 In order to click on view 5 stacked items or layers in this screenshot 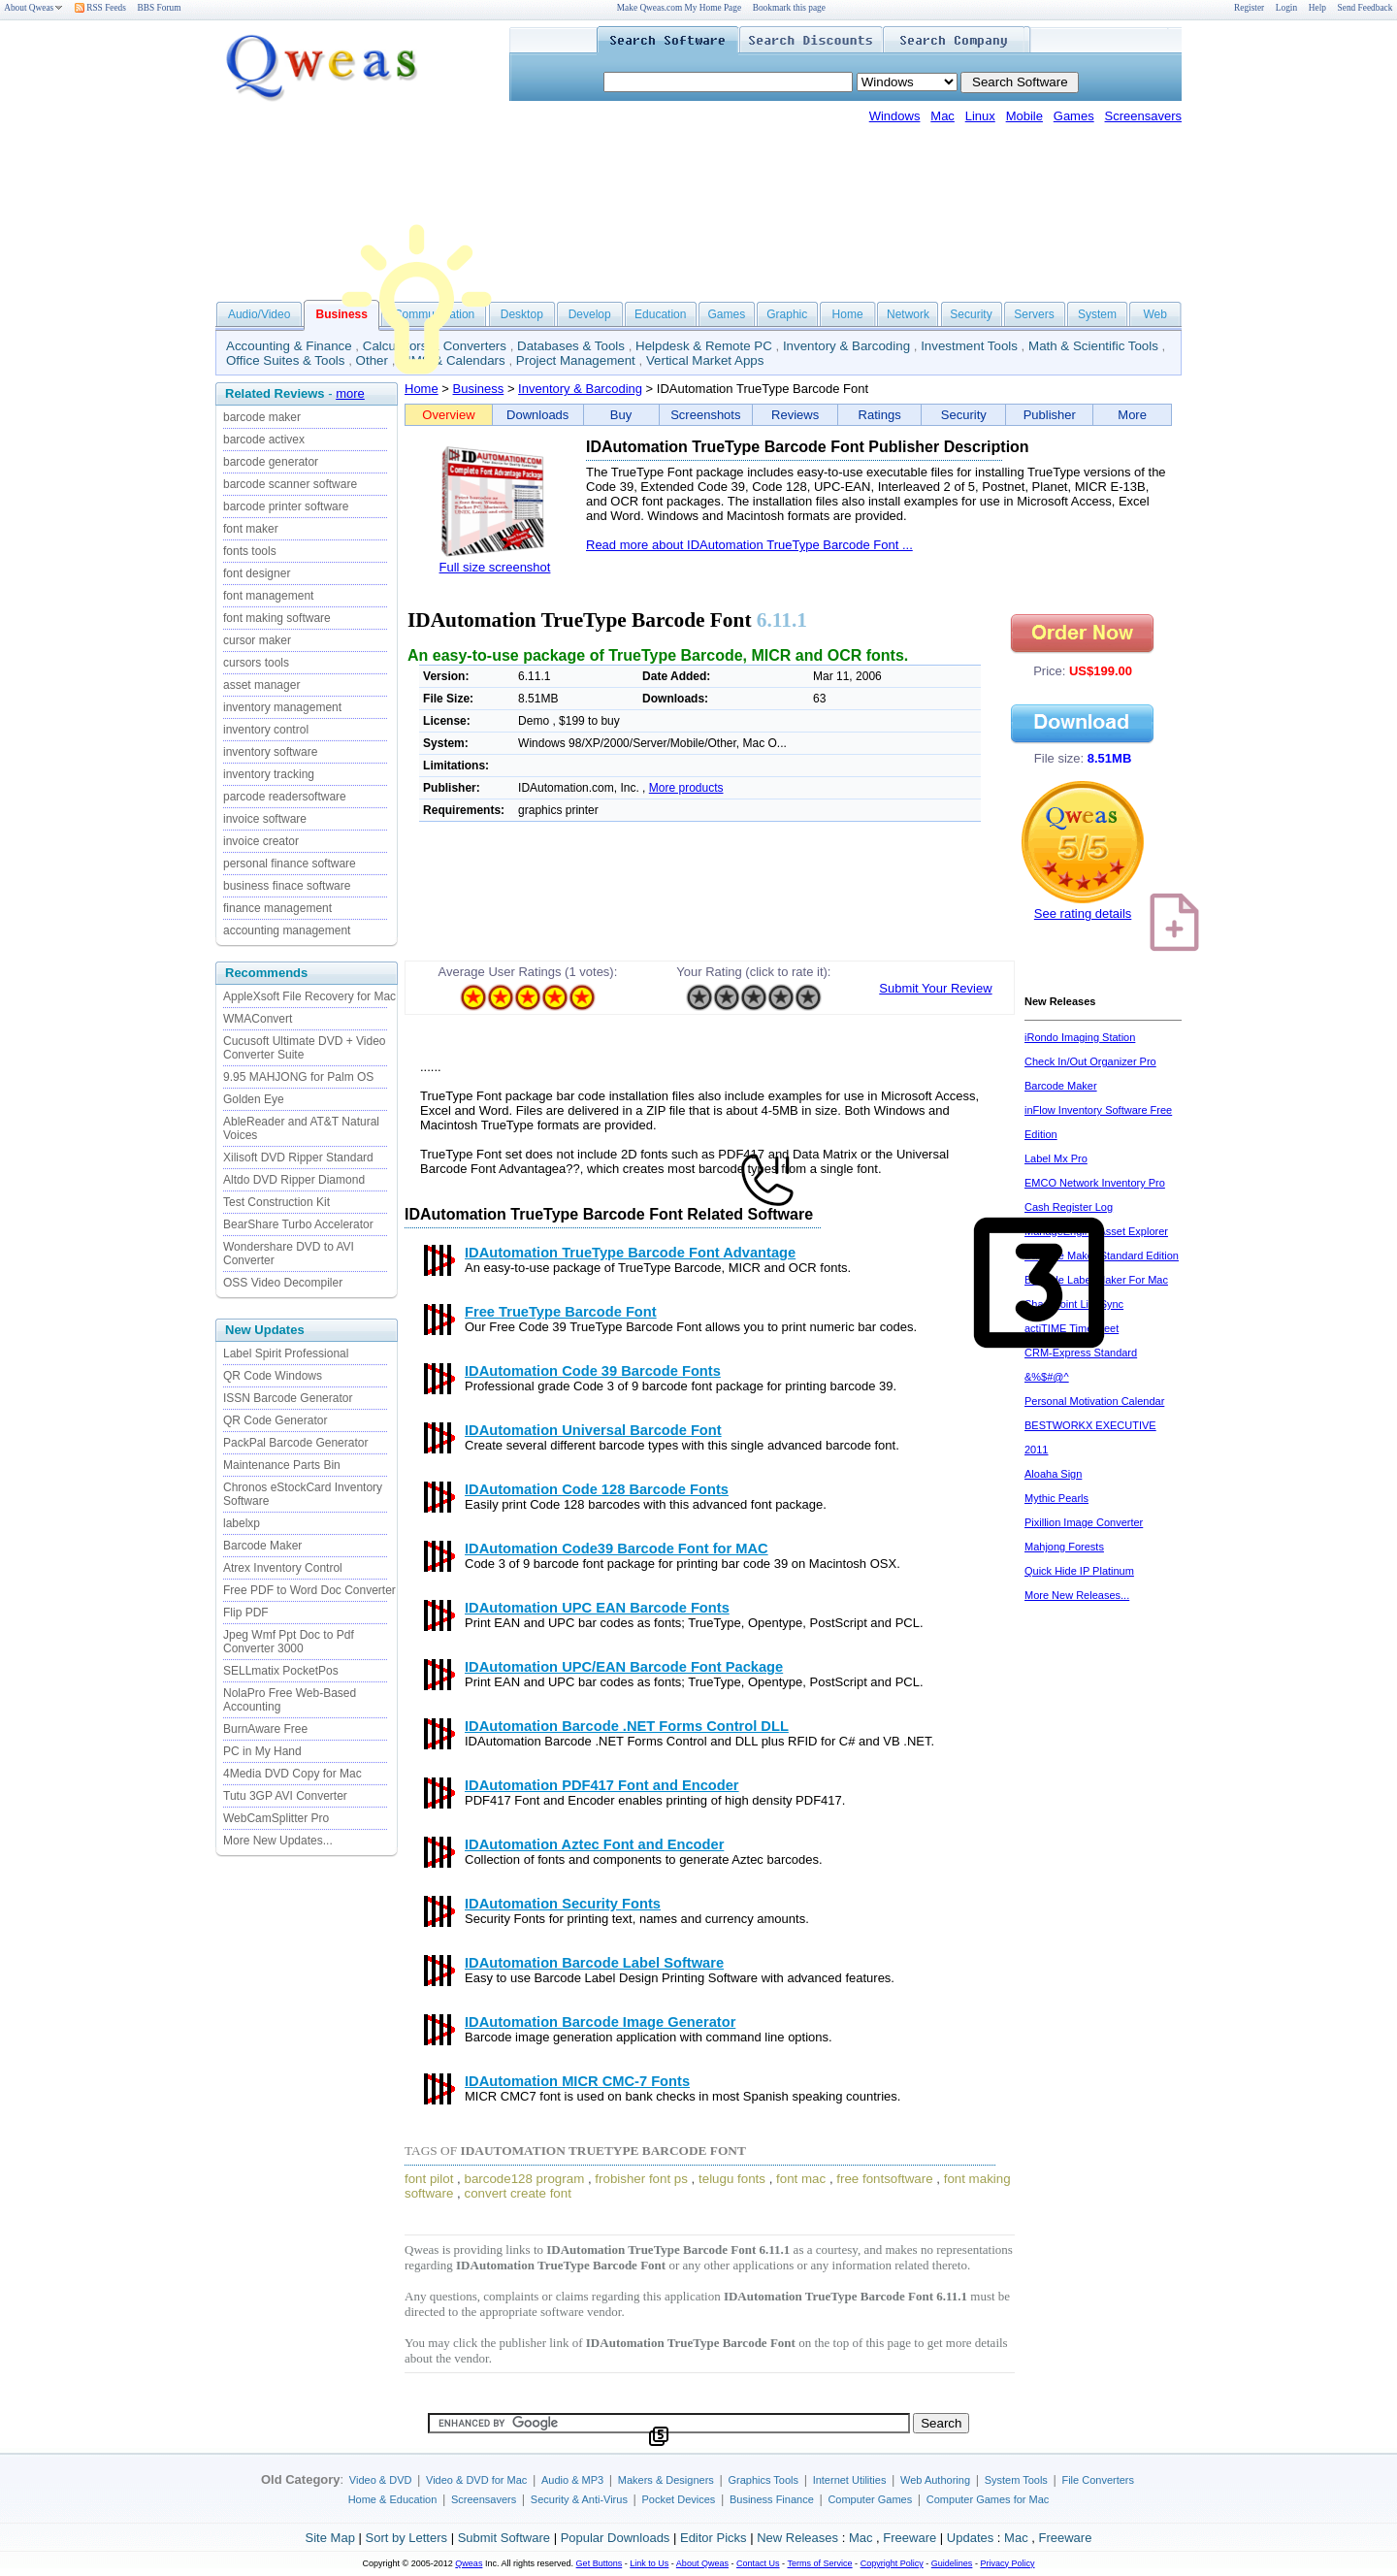, I will do `click(659, 2436)`.